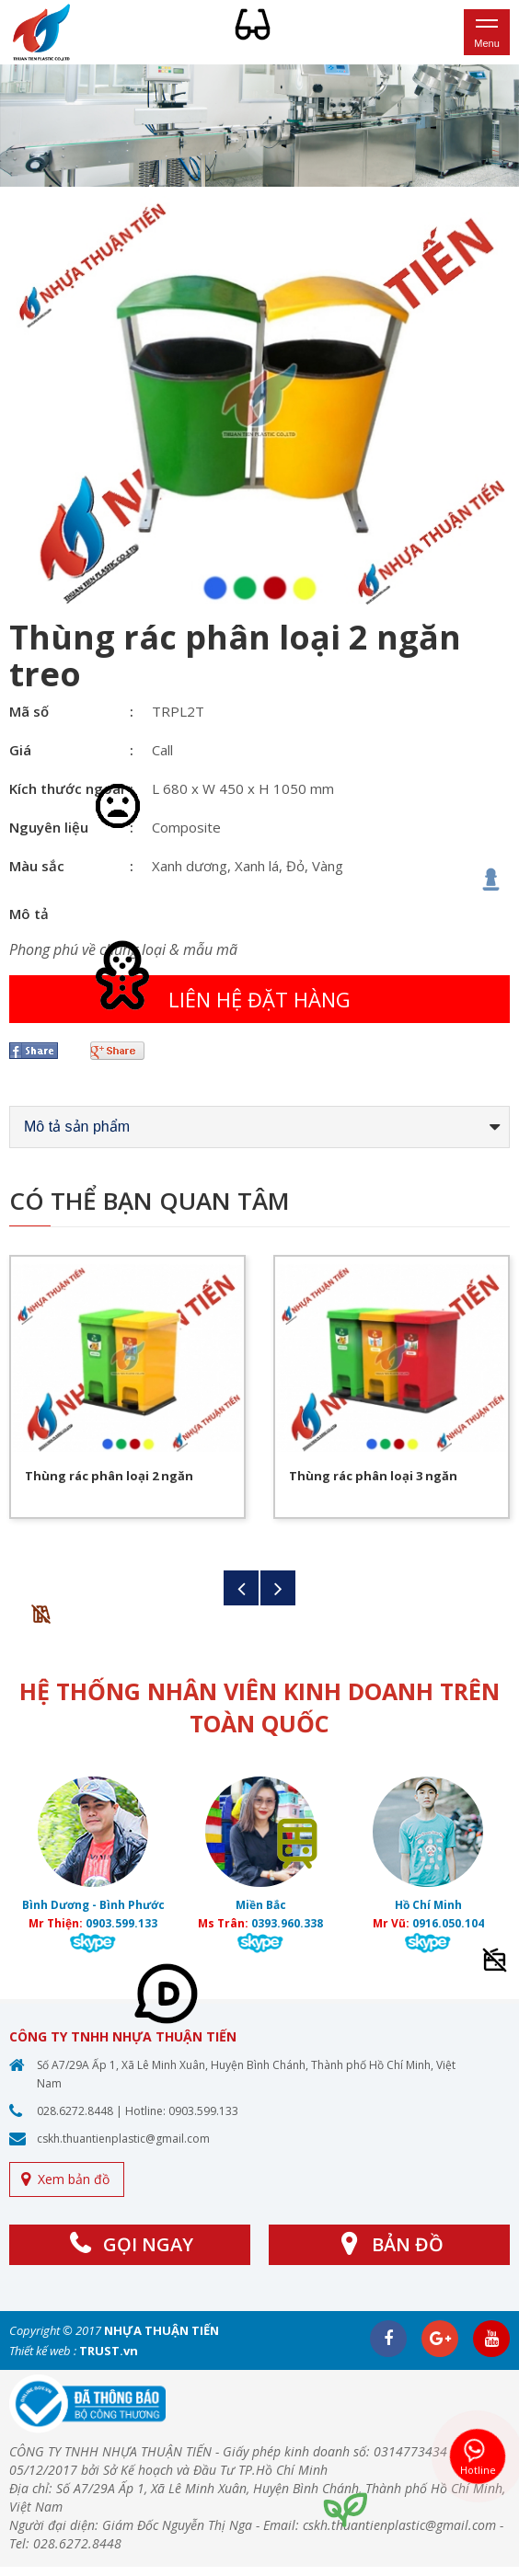 The image size is (519, 2576). I want to click on access garden or plant care features, so click(345, 2508).